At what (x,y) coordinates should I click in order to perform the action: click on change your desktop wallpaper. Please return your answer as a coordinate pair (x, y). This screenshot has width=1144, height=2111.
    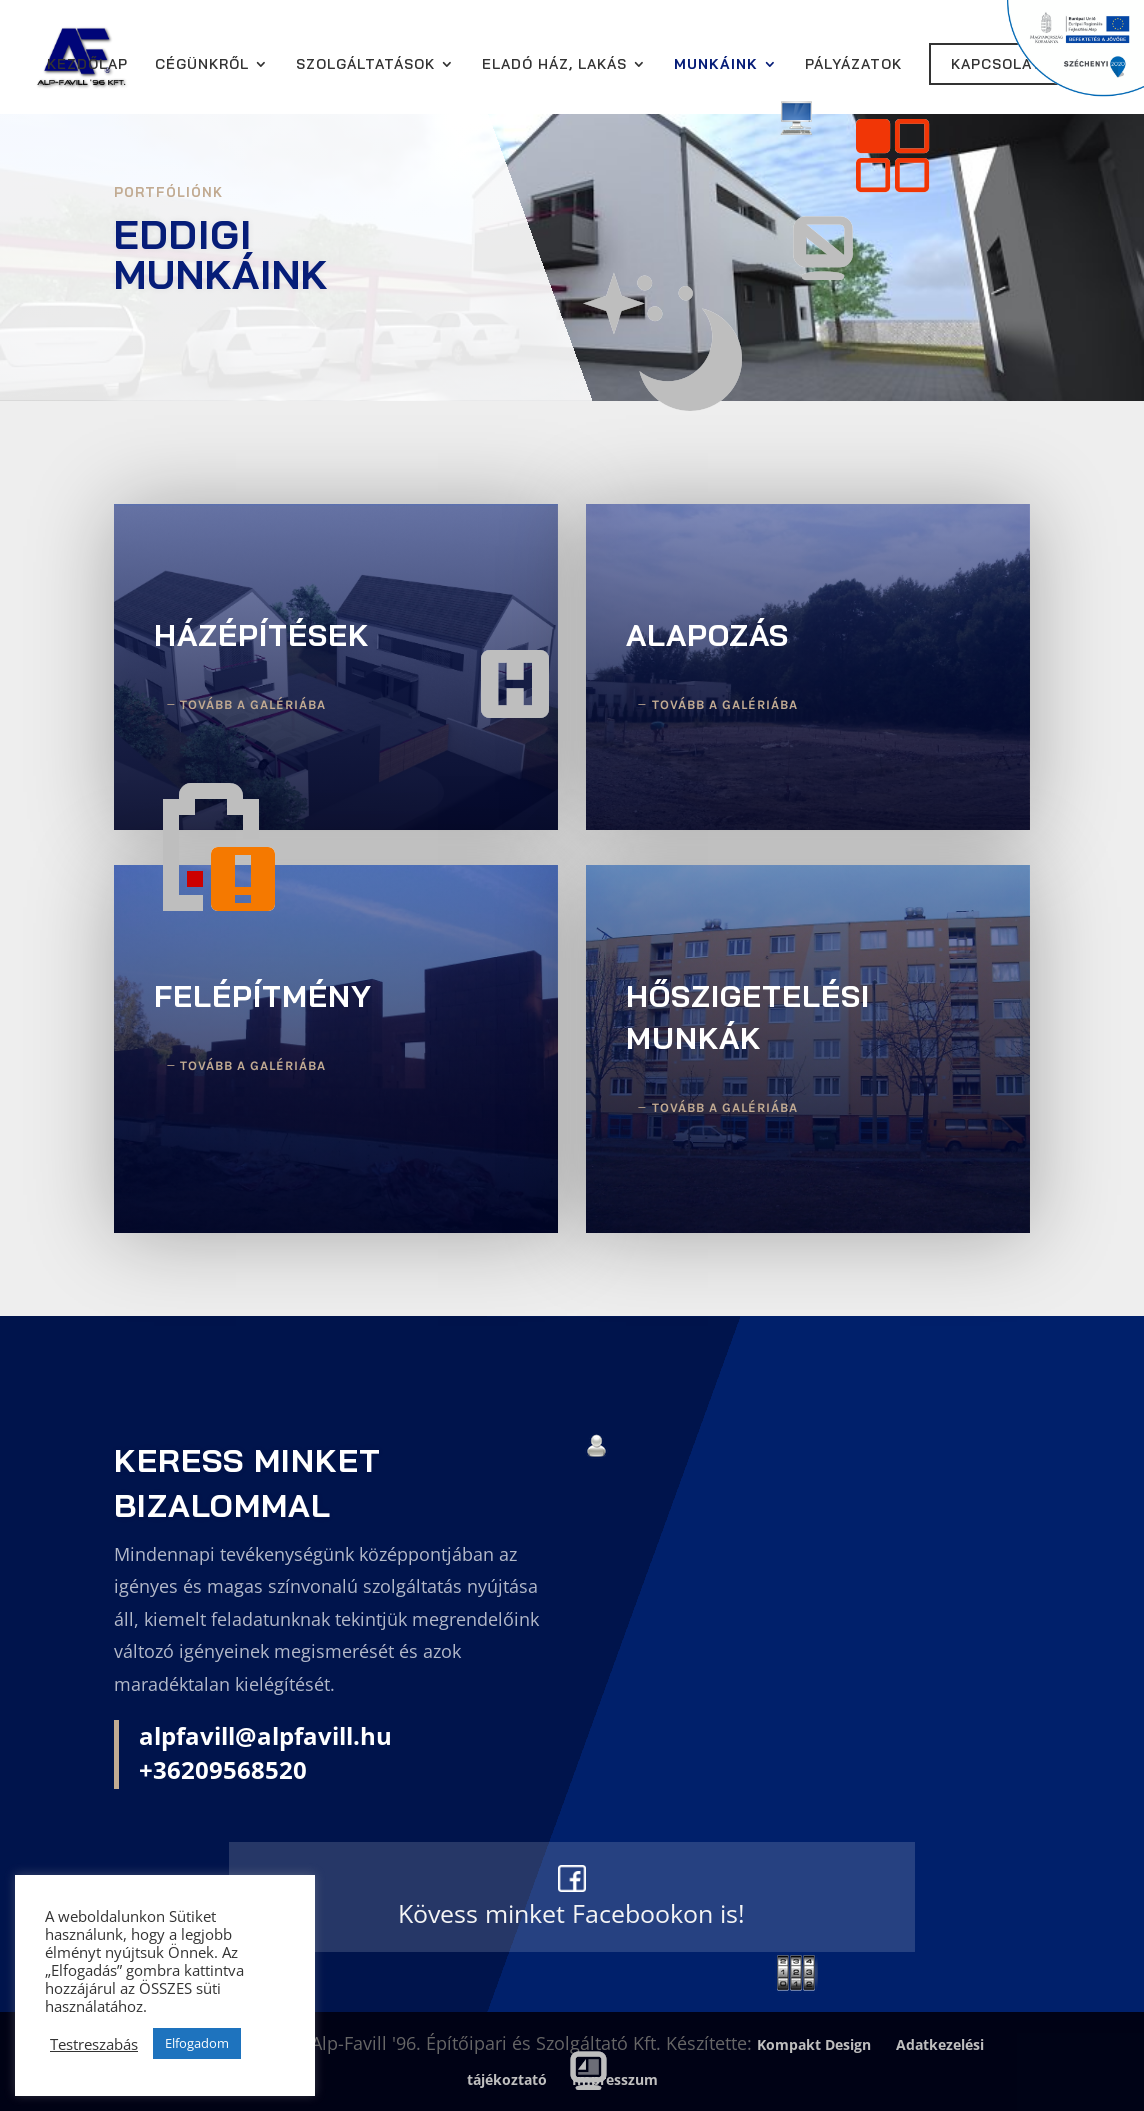
    Looking at the image, I should click on (588, 2069).